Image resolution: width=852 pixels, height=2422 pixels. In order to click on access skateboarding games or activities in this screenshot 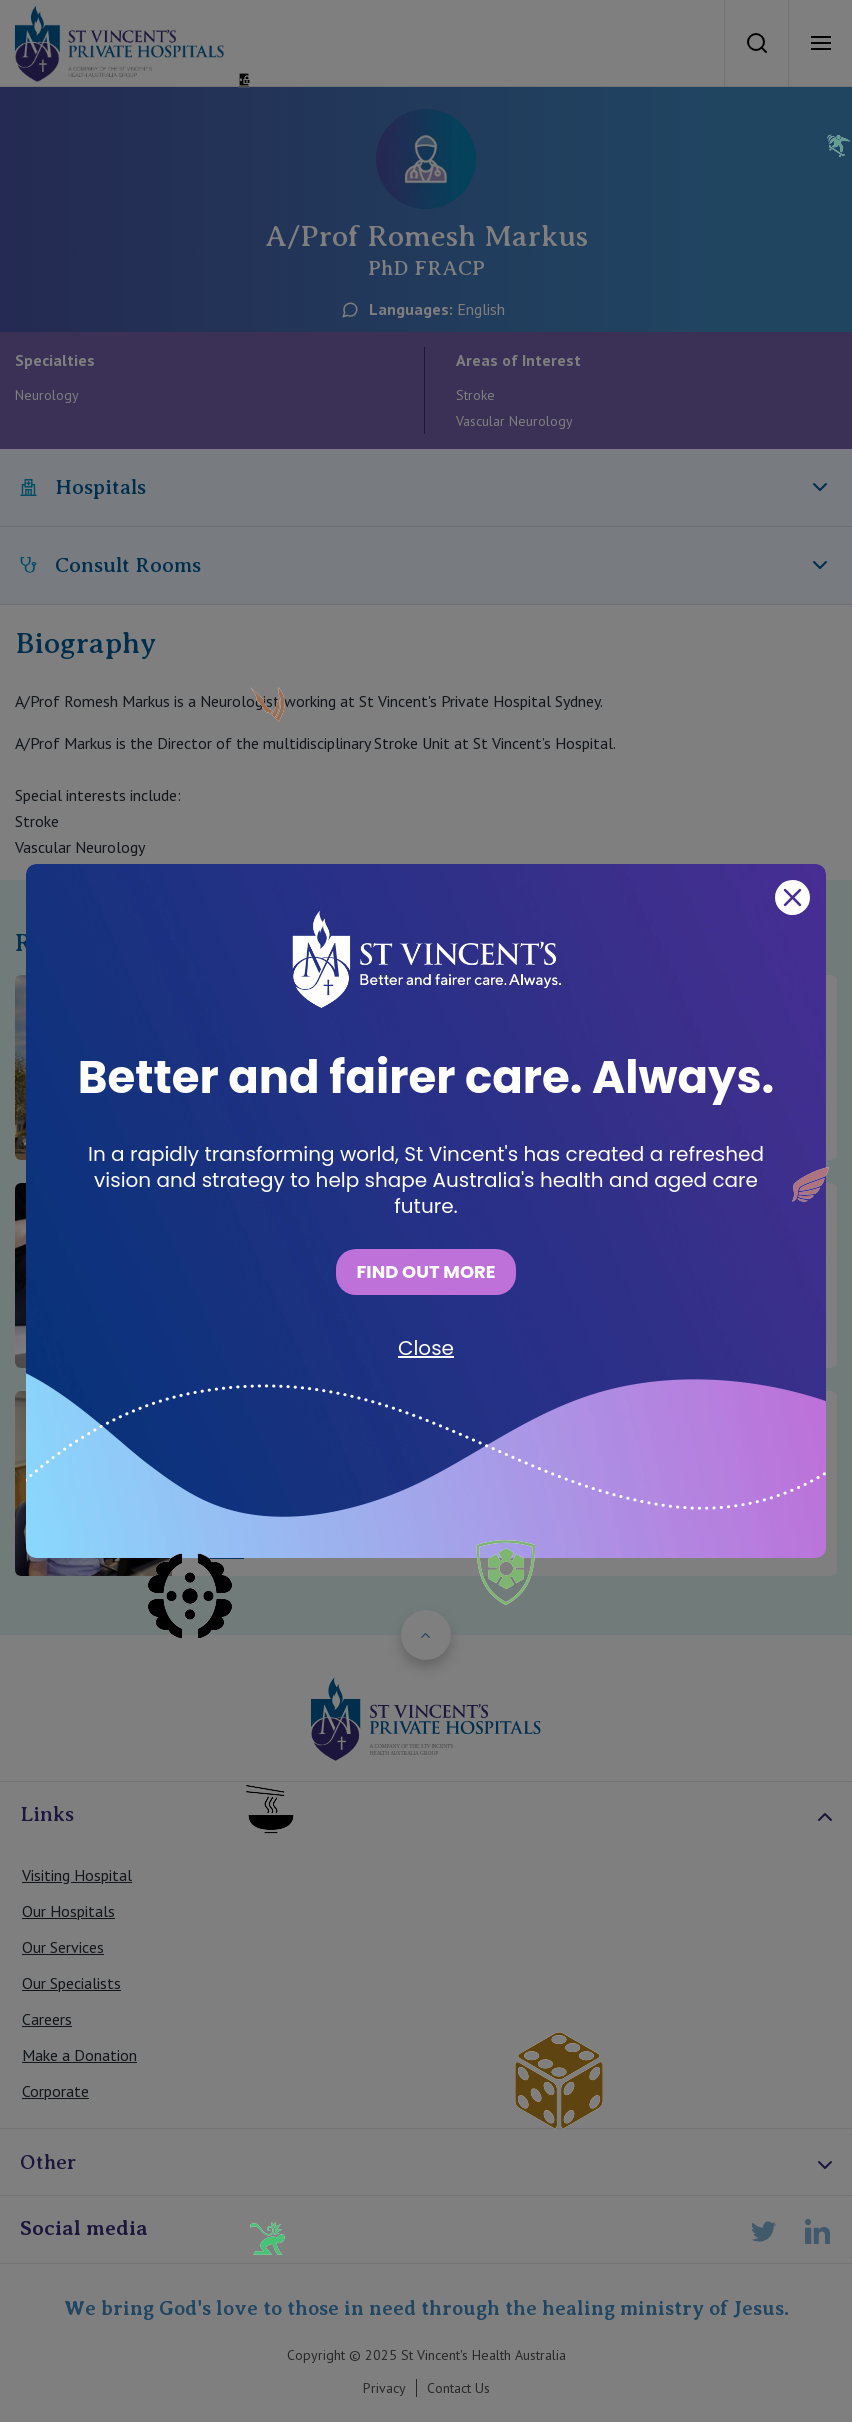, I will do `click(839, 146)`.